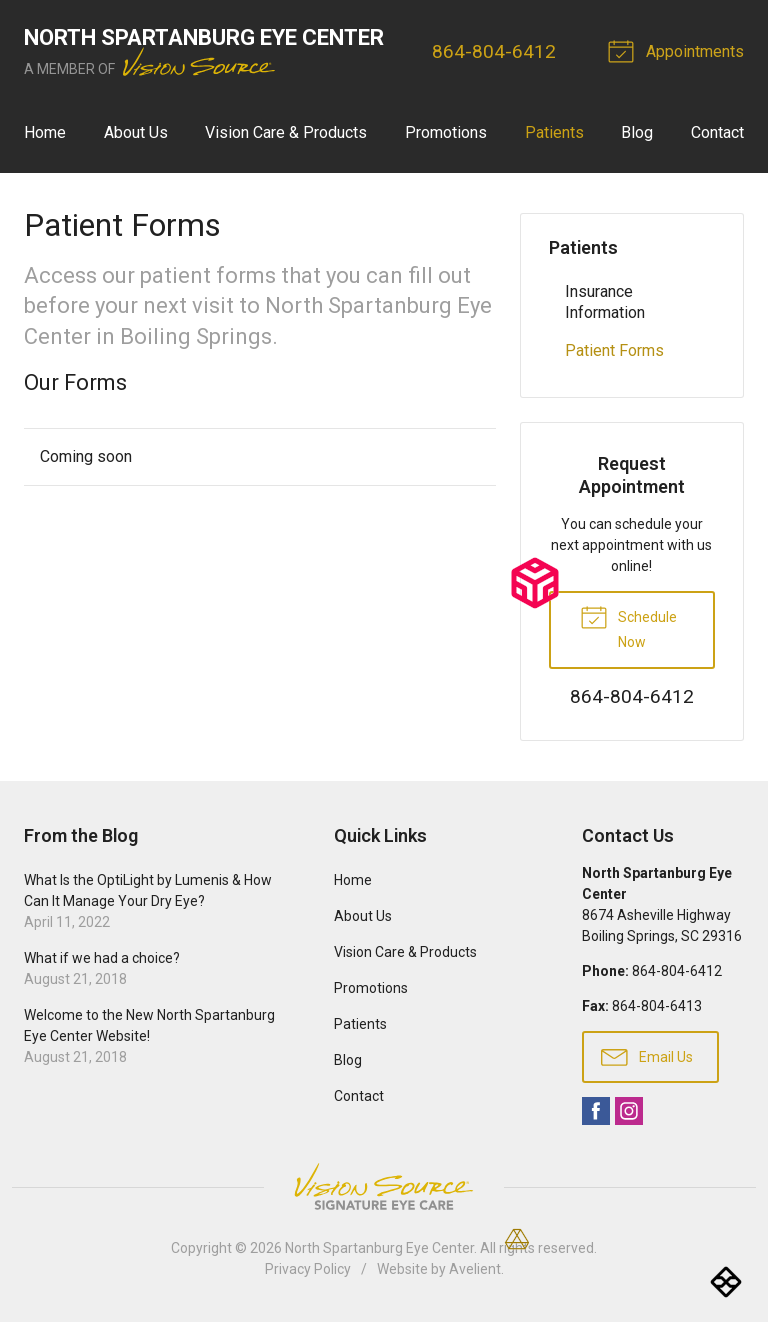 This screenshot has height=1322, width=768. I want to click on access google drive files, so click(517, 1240).